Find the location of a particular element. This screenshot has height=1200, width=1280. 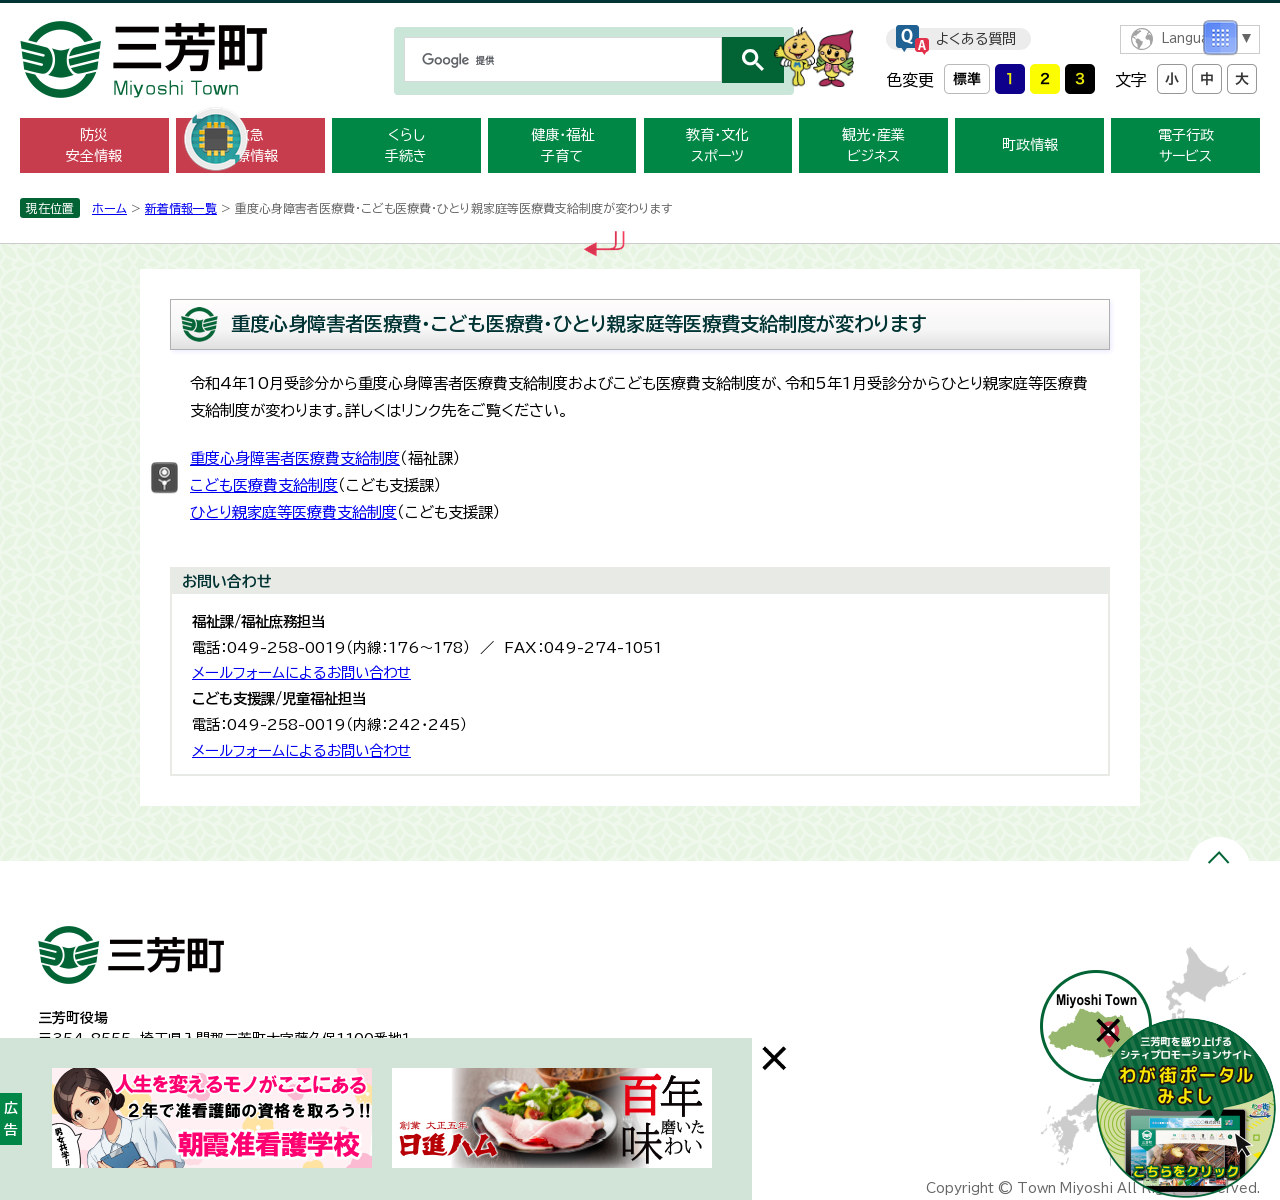

archive selected email messages is located at coordinates (164, 477).